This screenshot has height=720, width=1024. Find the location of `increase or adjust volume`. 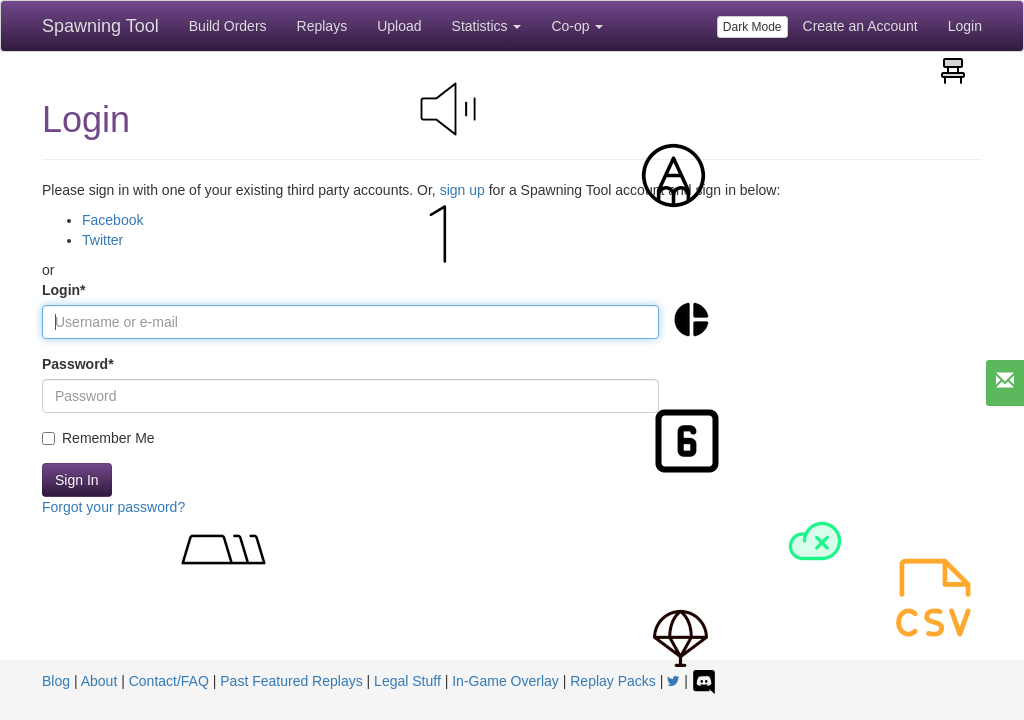

increase or adjust volume is located at coordinates (447, 109).